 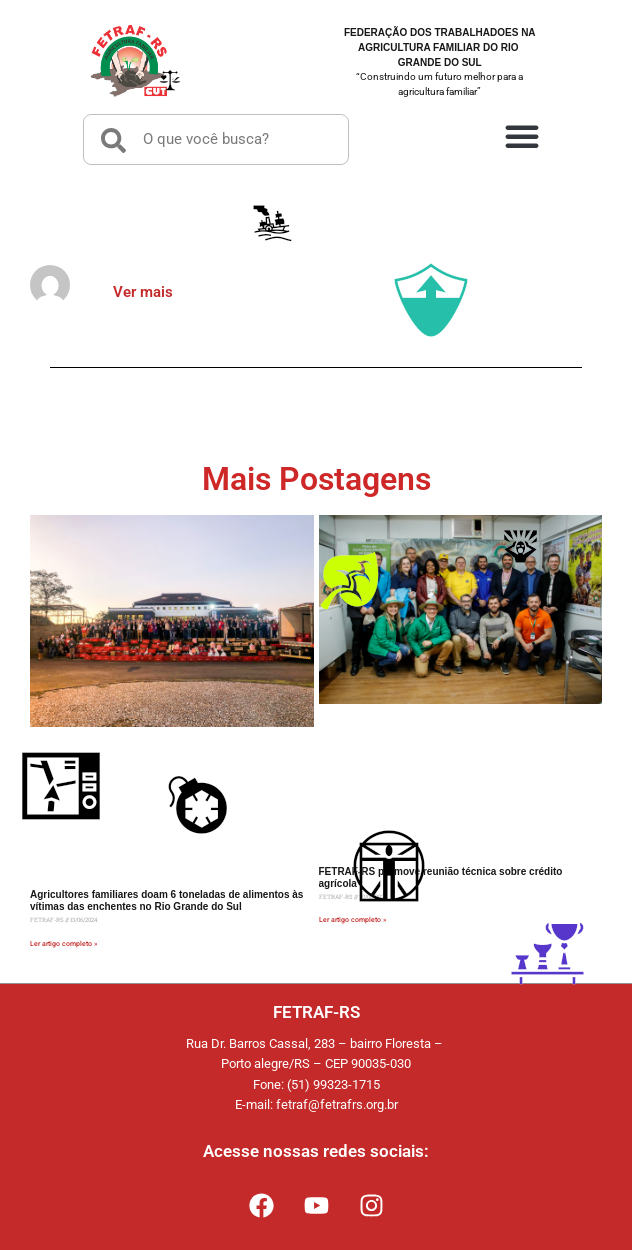 I want to click on activate ice bomb ability or weapon, so click(x=198, y=805).